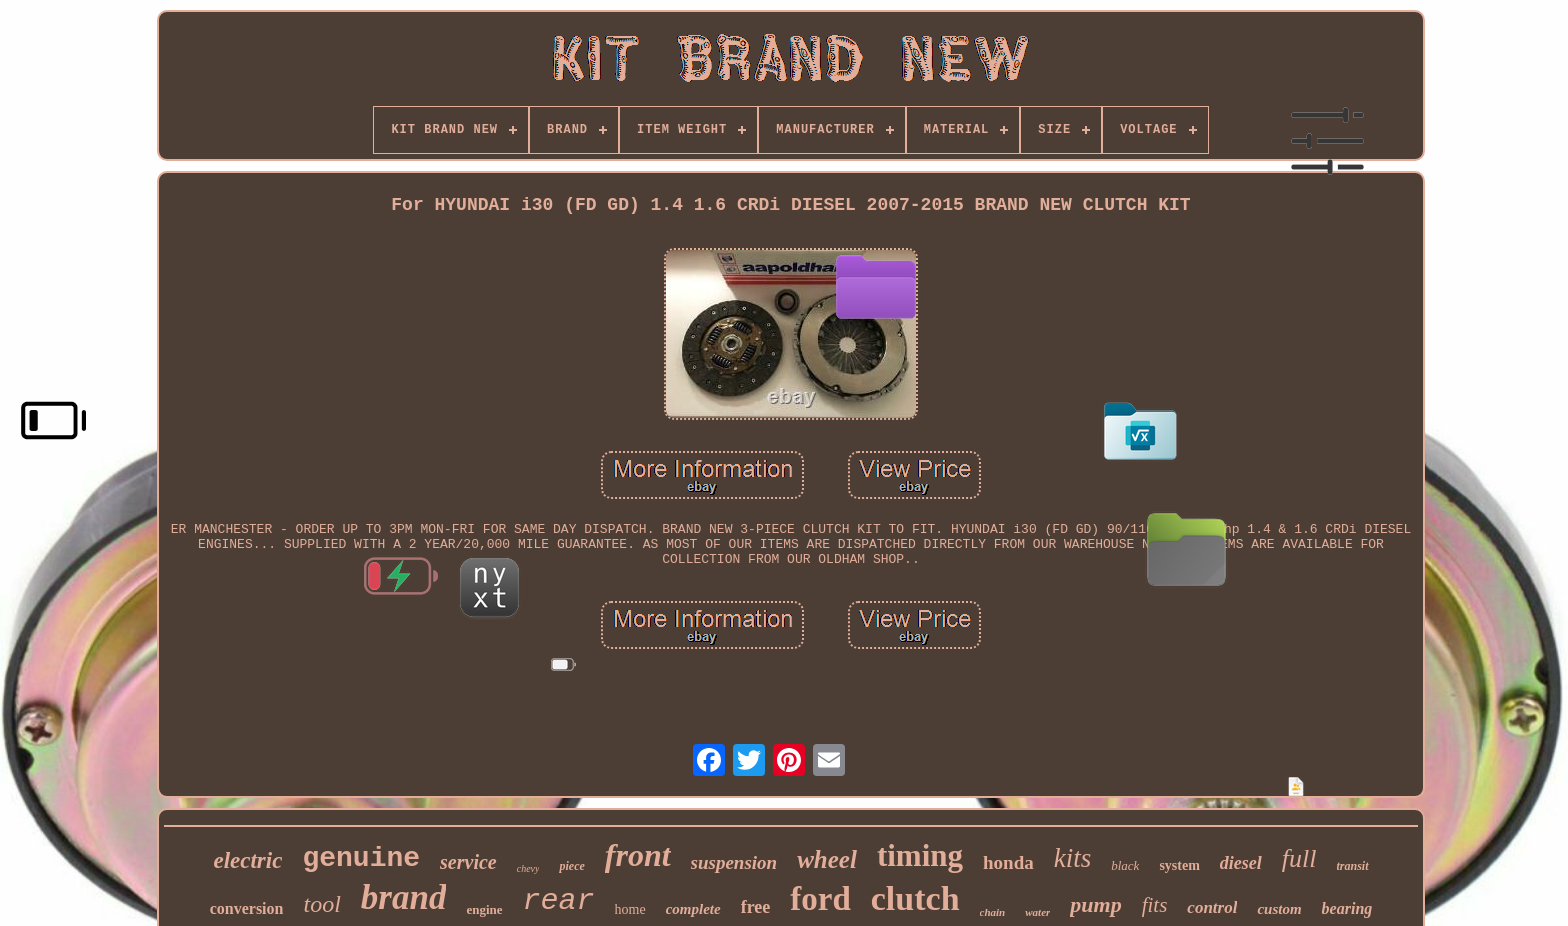 The width and height of the screenshot is (1568, 926). I want to click on indicates low battery status, so click(52, 420).